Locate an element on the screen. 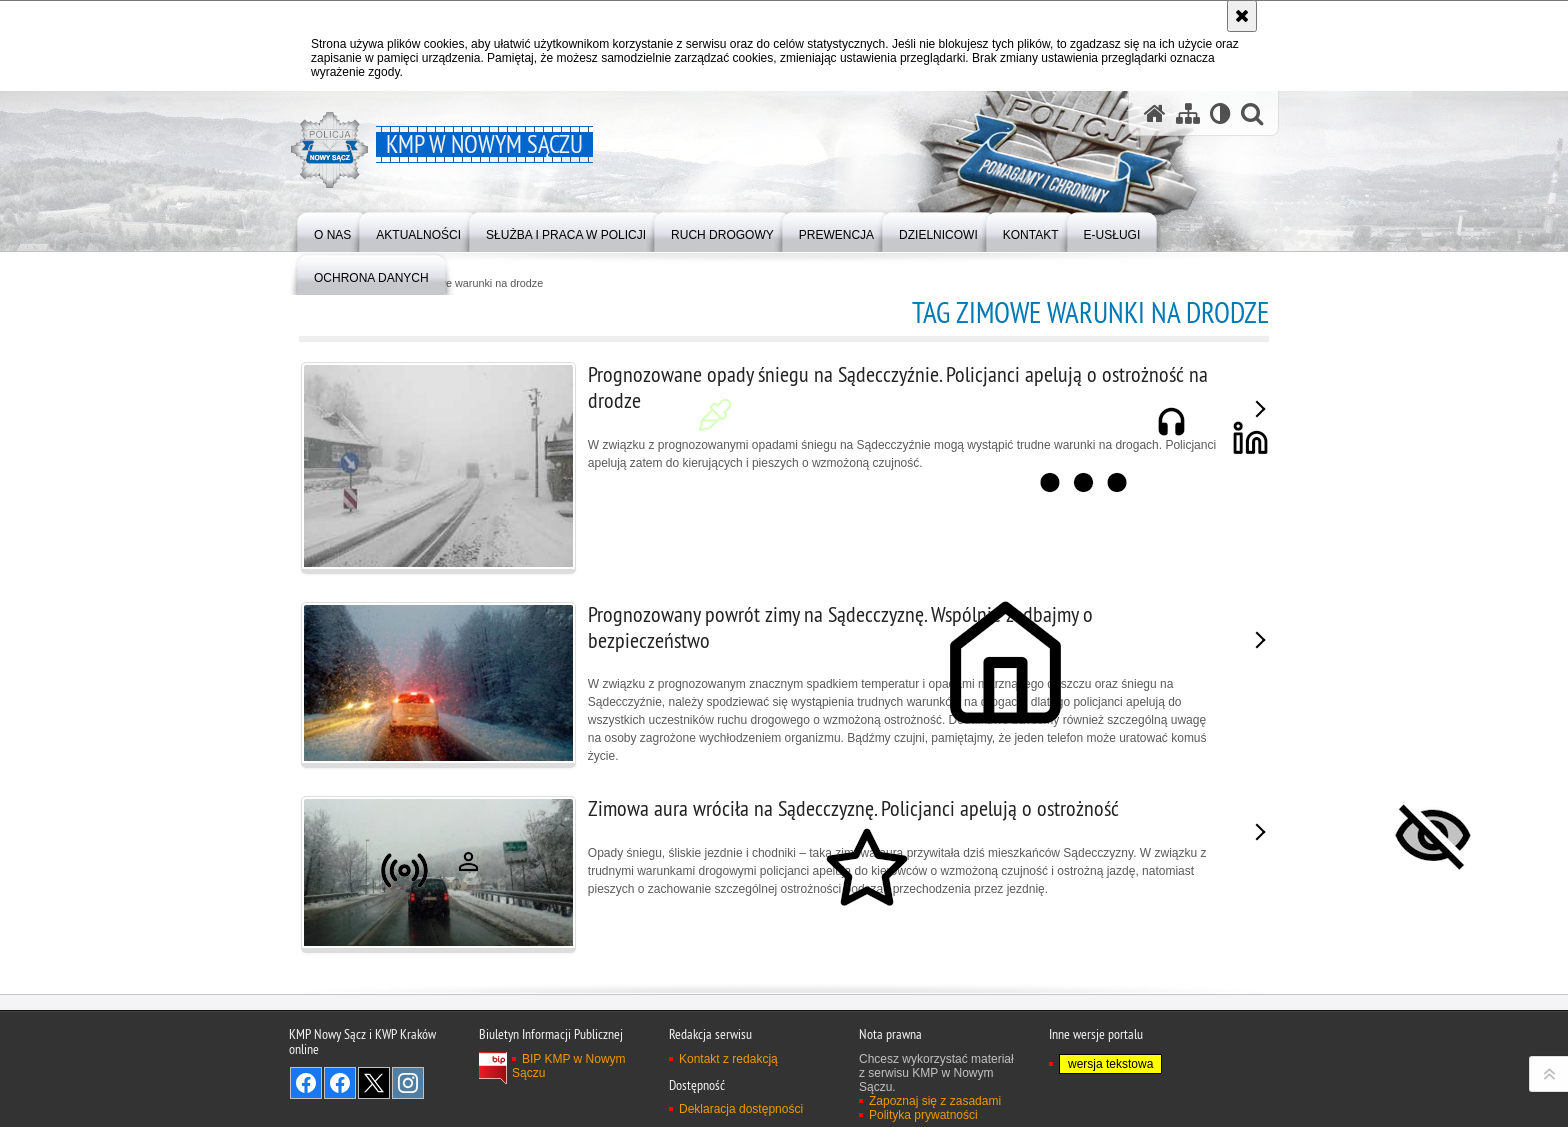 Image resolution: width=1568 pixels, height=1127 pixels. access more options or actions is located at coordinates (1083, 482).